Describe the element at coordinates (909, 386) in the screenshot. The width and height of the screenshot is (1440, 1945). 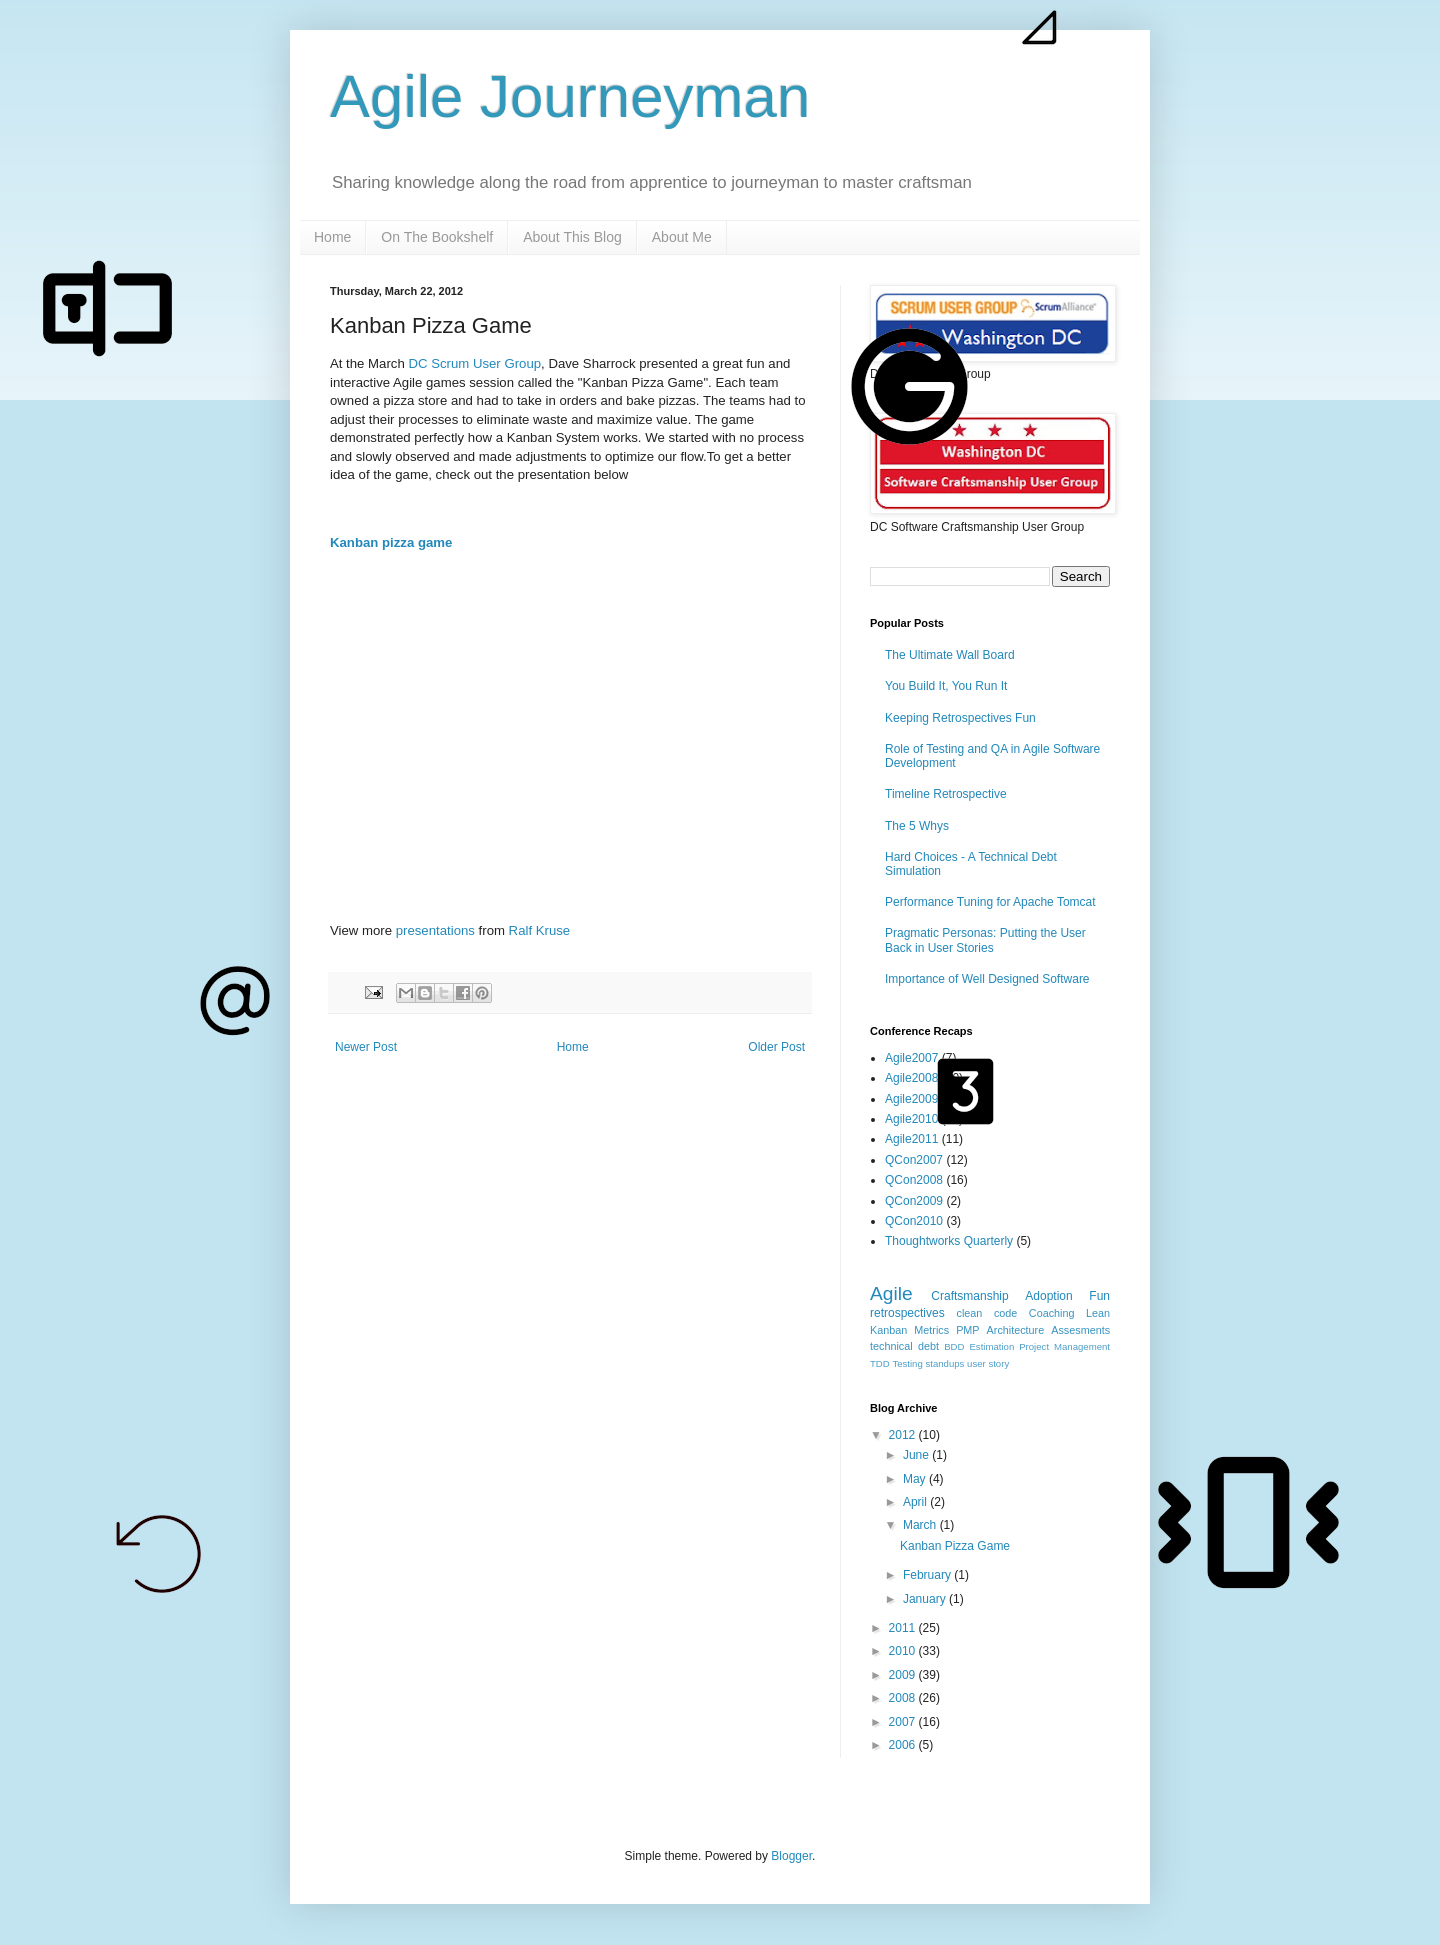
I see `sign in with Google` at that location.